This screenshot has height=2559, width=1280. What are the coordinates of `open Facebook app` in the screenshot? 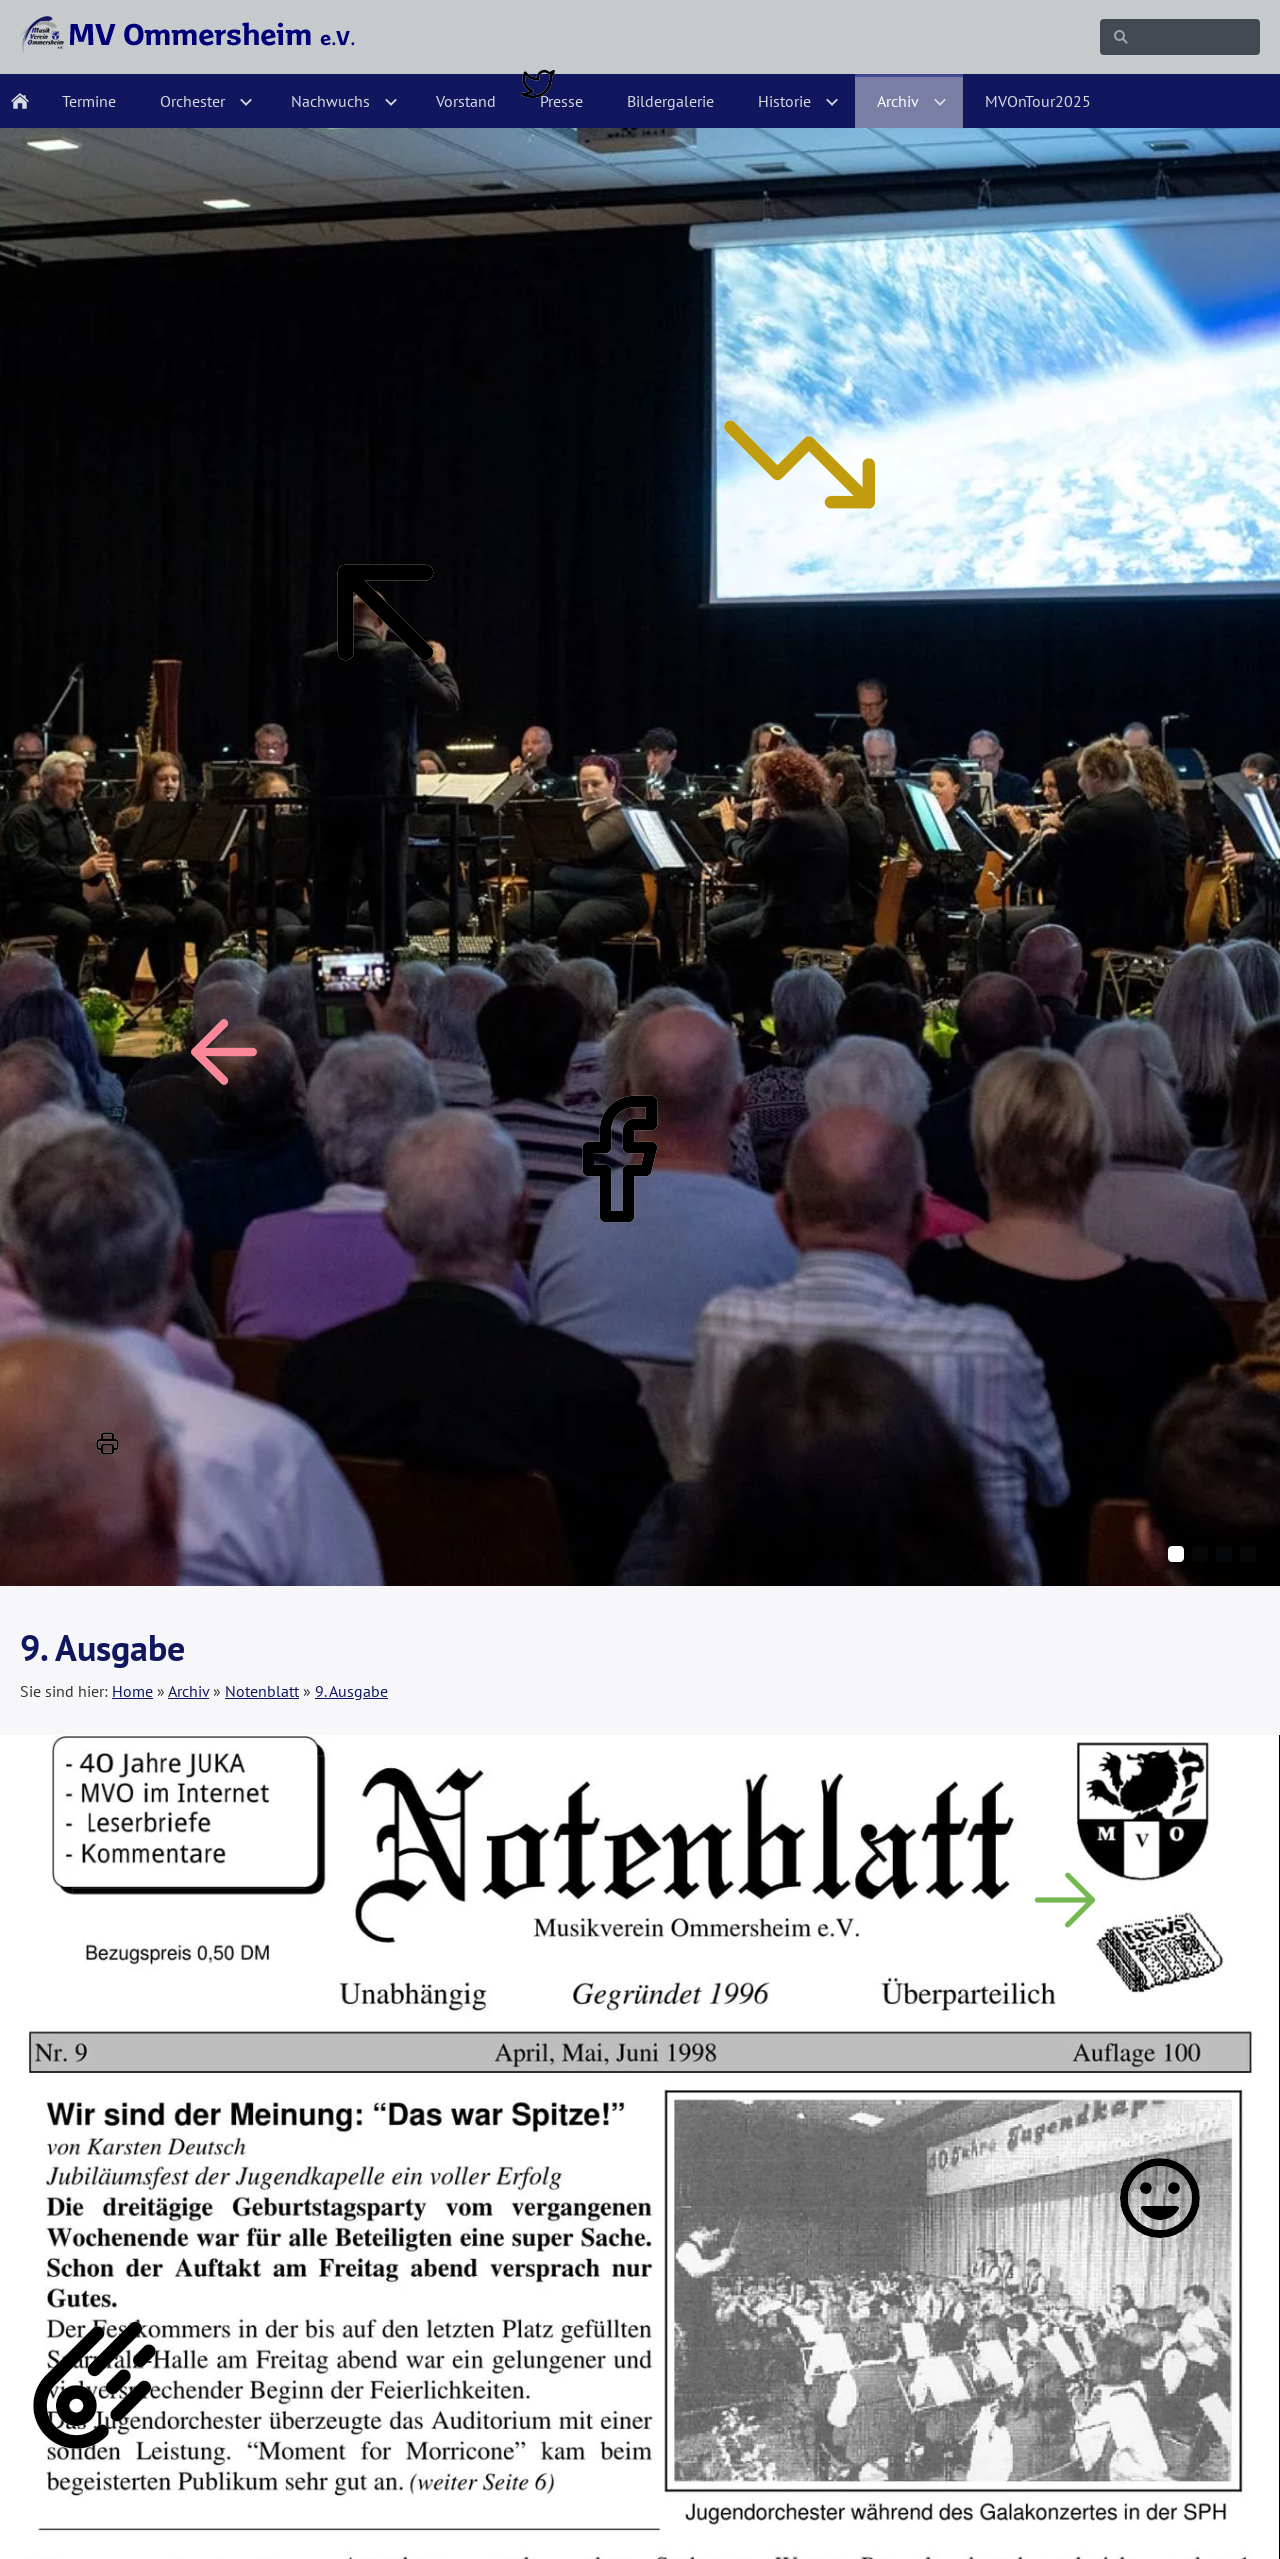 It's located at (617, 1159).